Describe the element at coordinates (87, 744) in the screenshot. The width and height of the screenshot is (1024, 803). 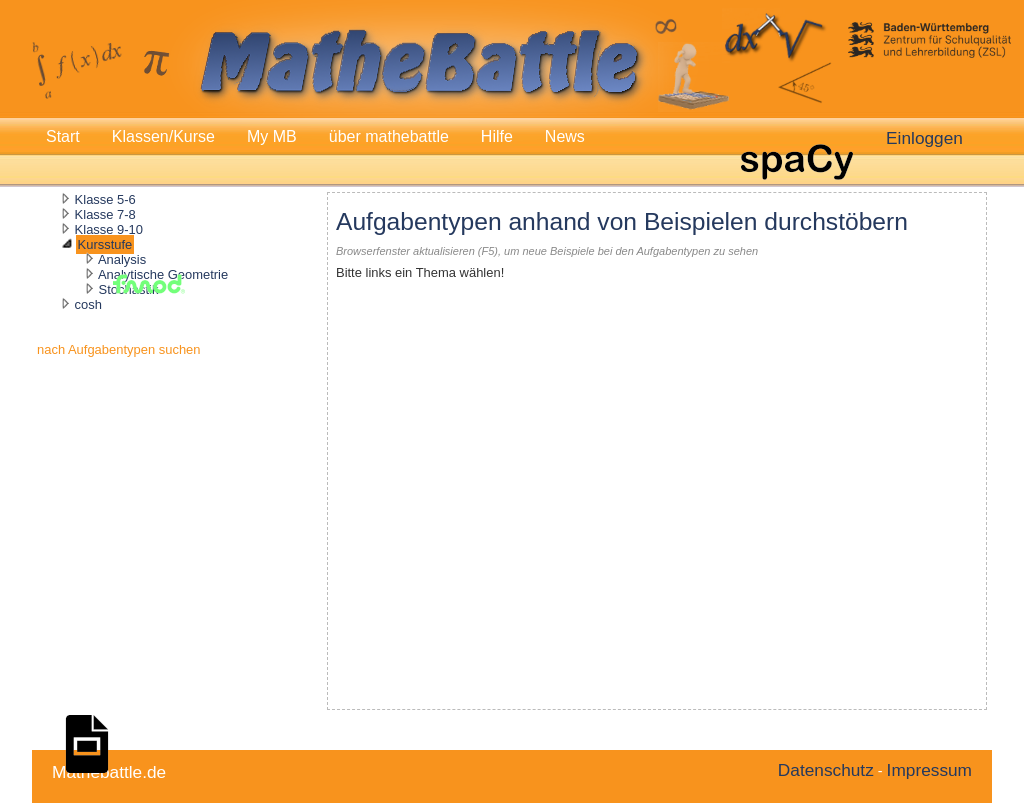
I see `open Google Slides` at that location.